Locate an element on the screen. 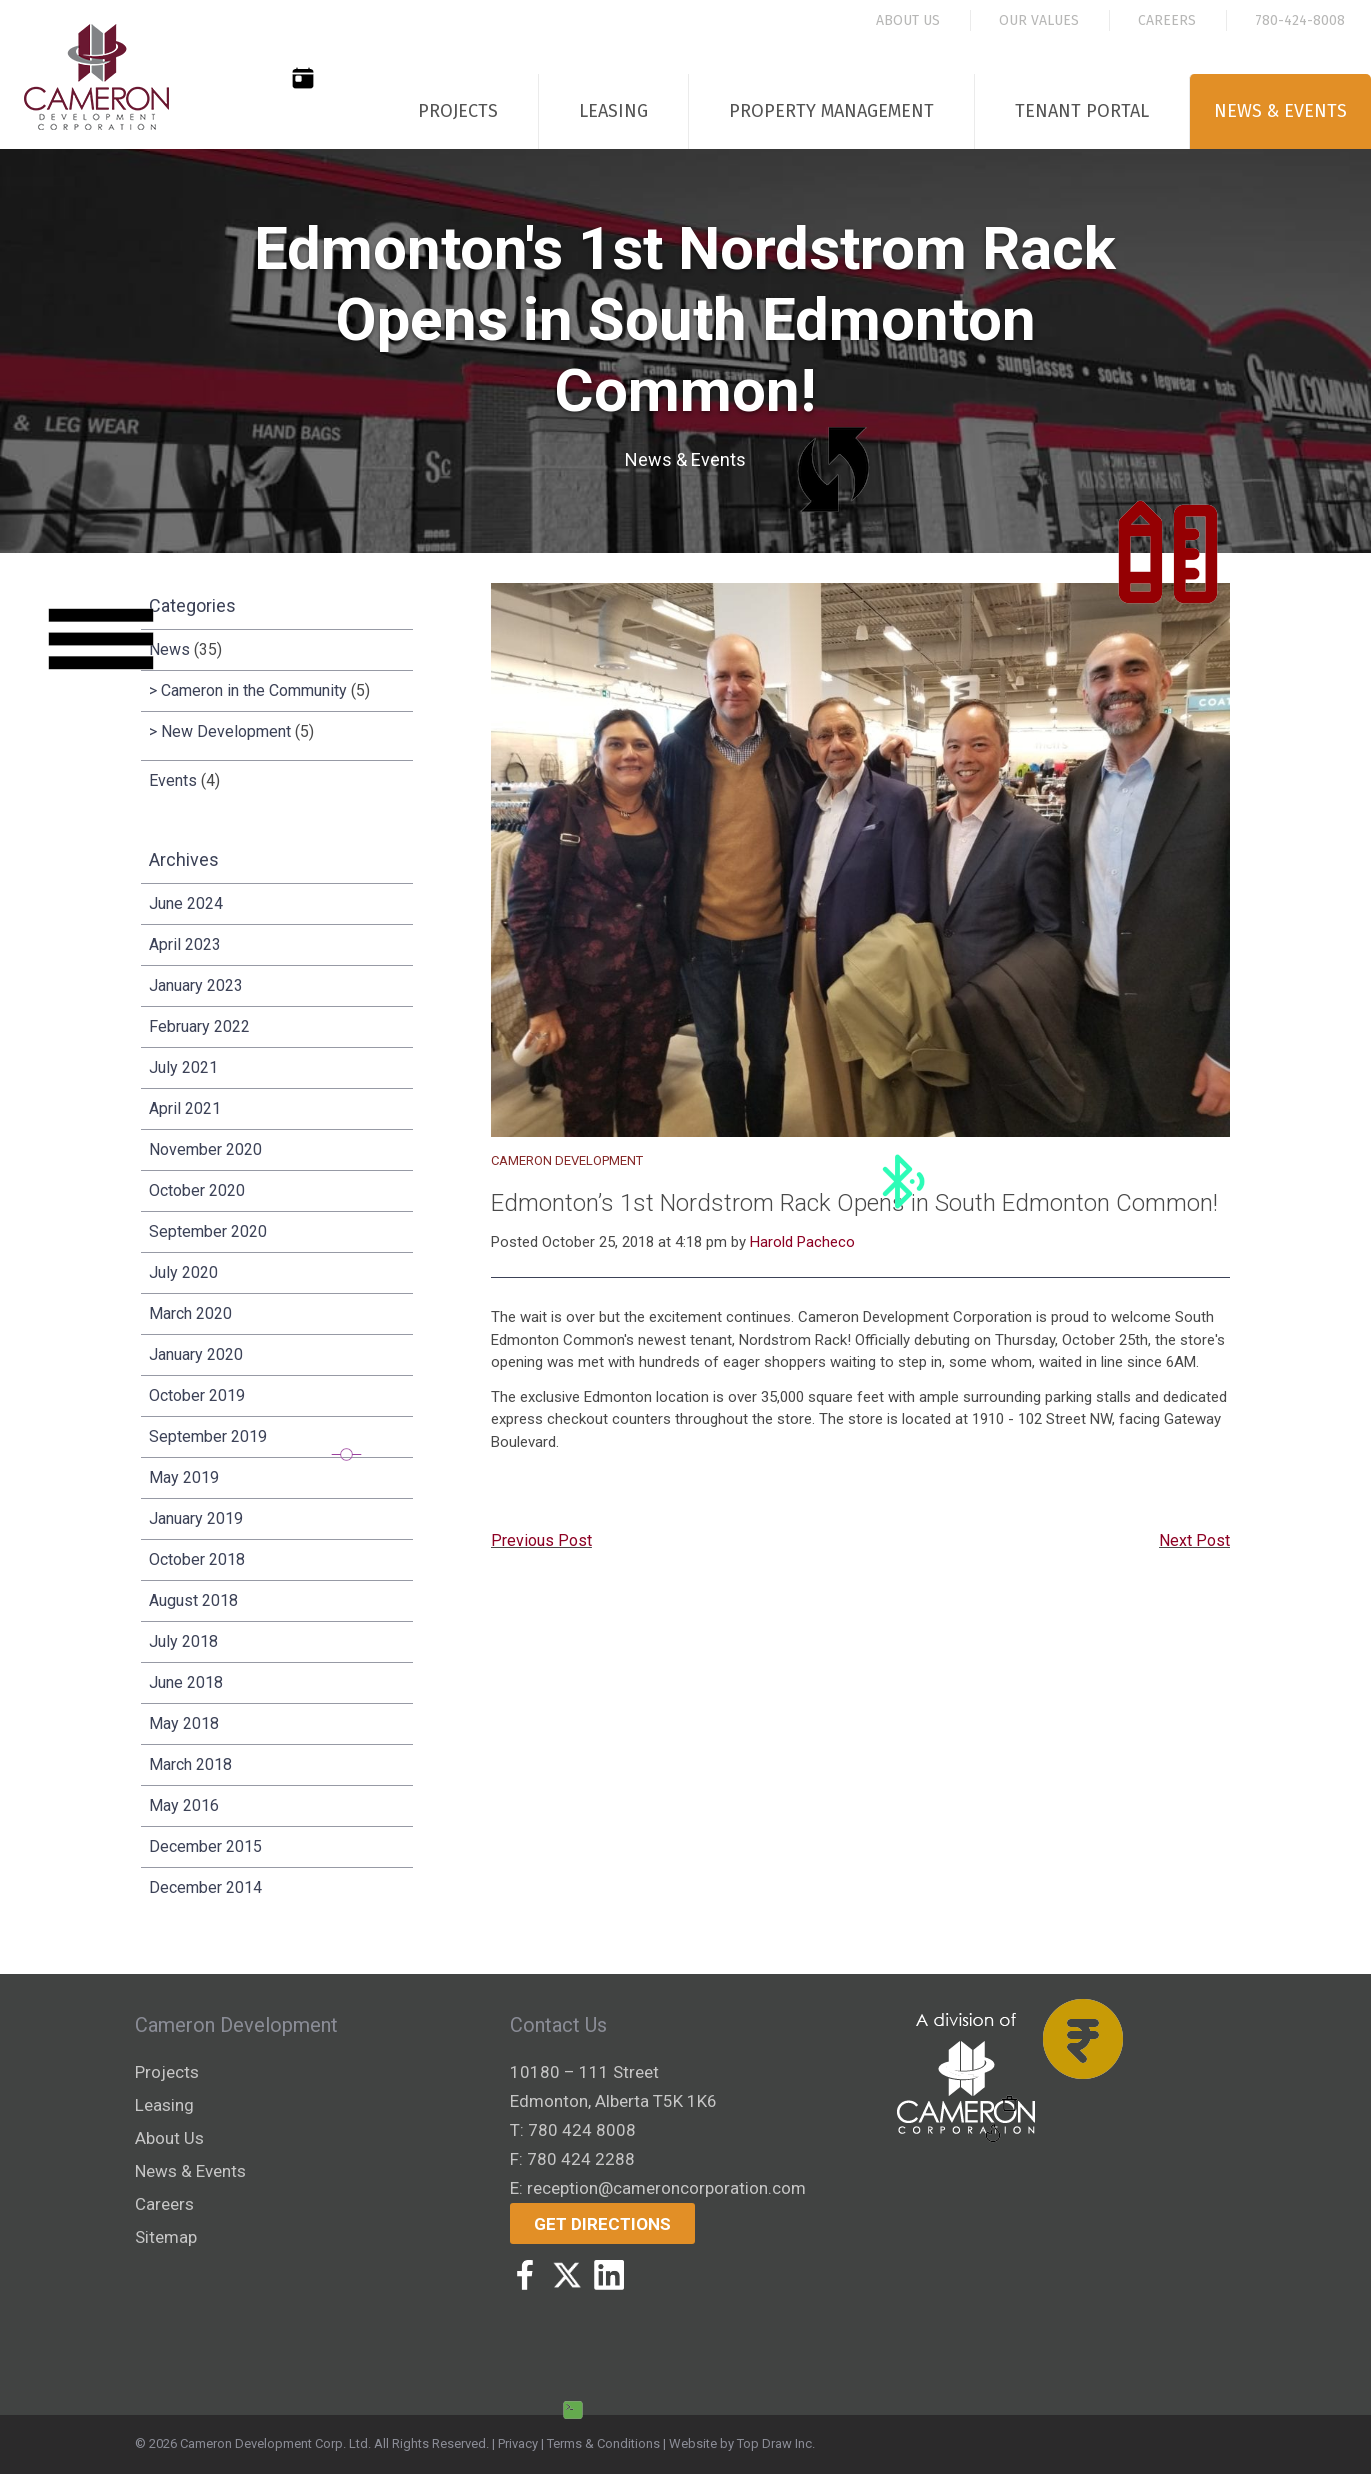 The width and height of the screenshot is (1371, 2474). initiate wifi protected setup (WPS) connection is located at coordinates (833, 469).